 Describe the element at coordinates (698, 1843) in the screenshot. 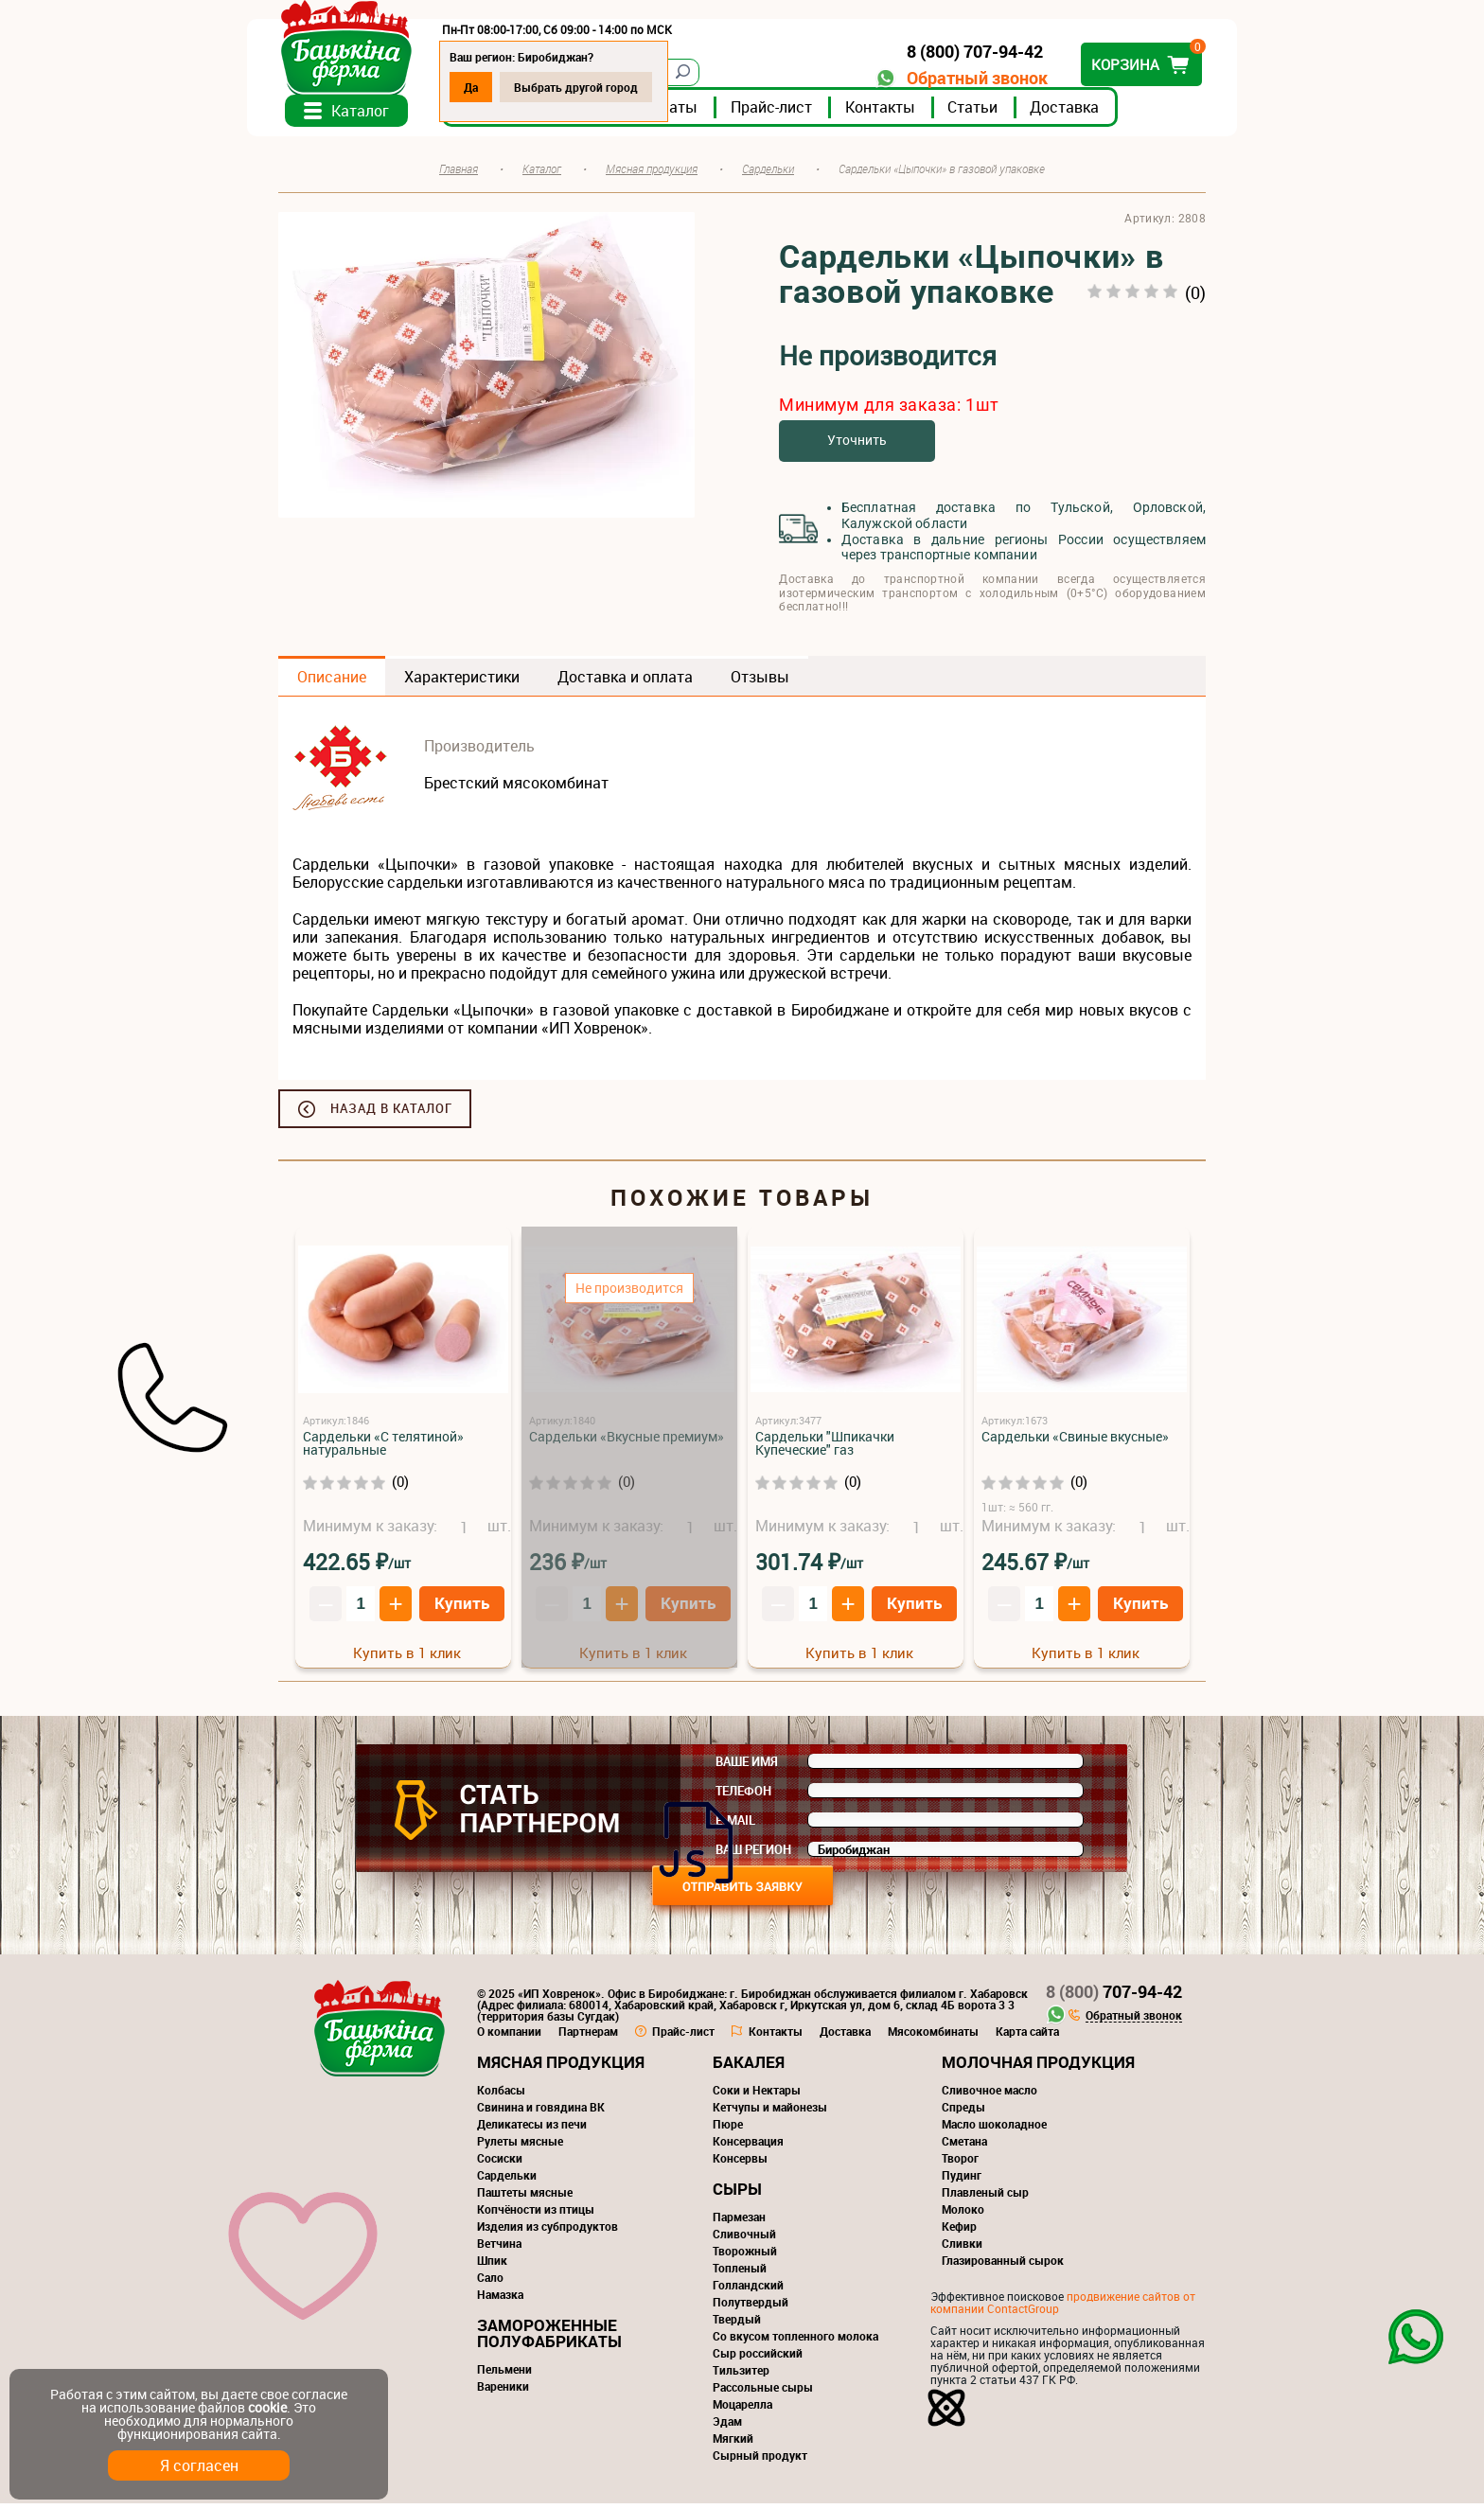

I see `javascript file in a project directory` at that location.